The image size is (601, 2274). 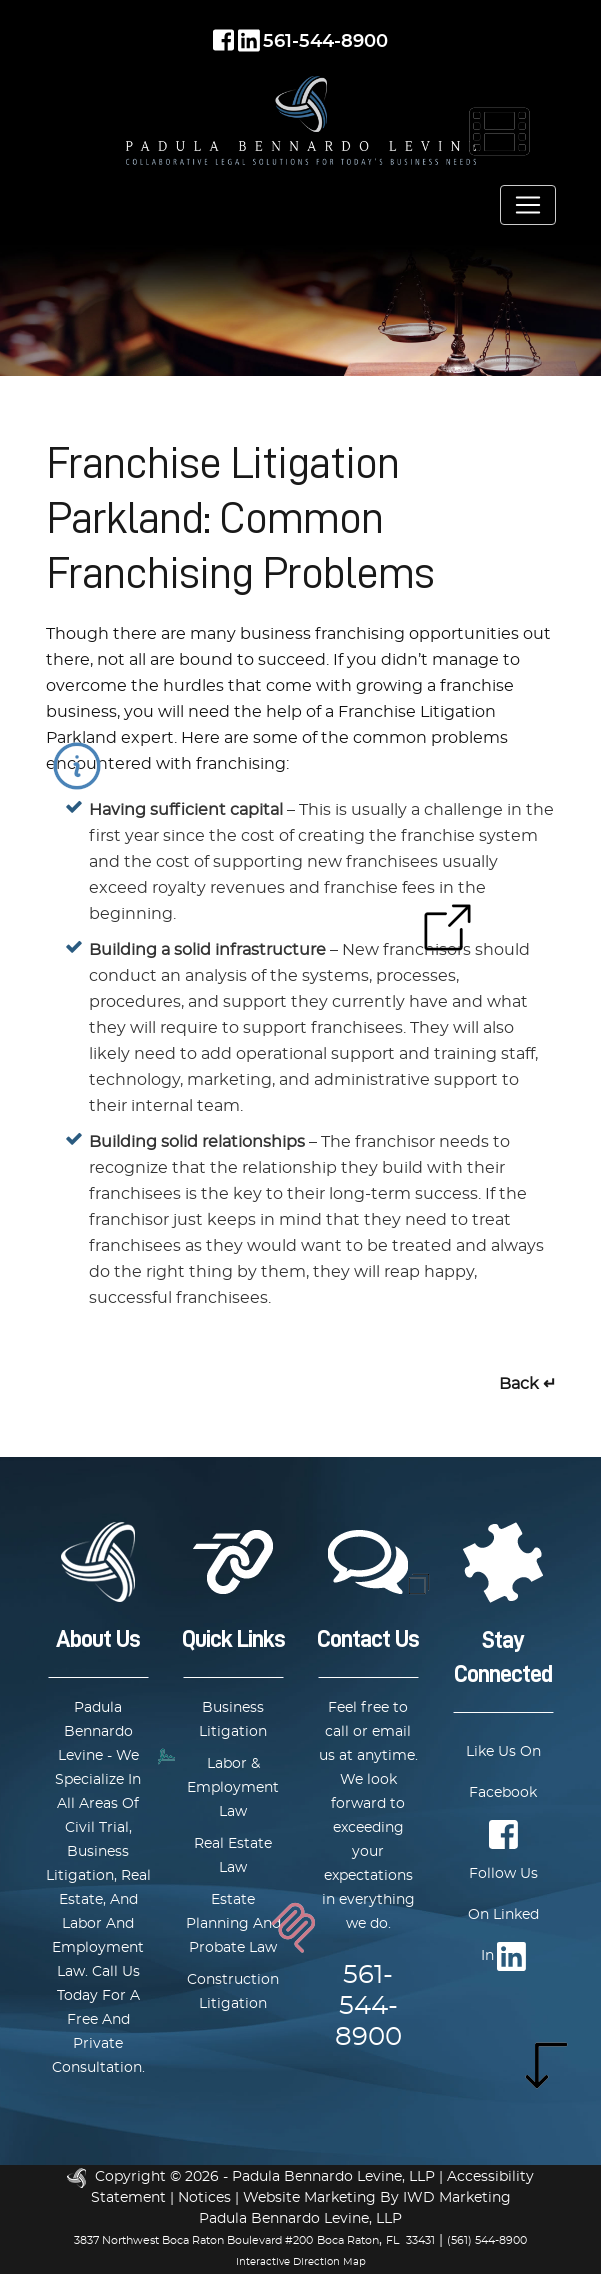 What do you see at coordinates (546, 2065) in the screenshot?
I see `navigate back and down in a menu hierarchy` at bounding box center [546, 2065].